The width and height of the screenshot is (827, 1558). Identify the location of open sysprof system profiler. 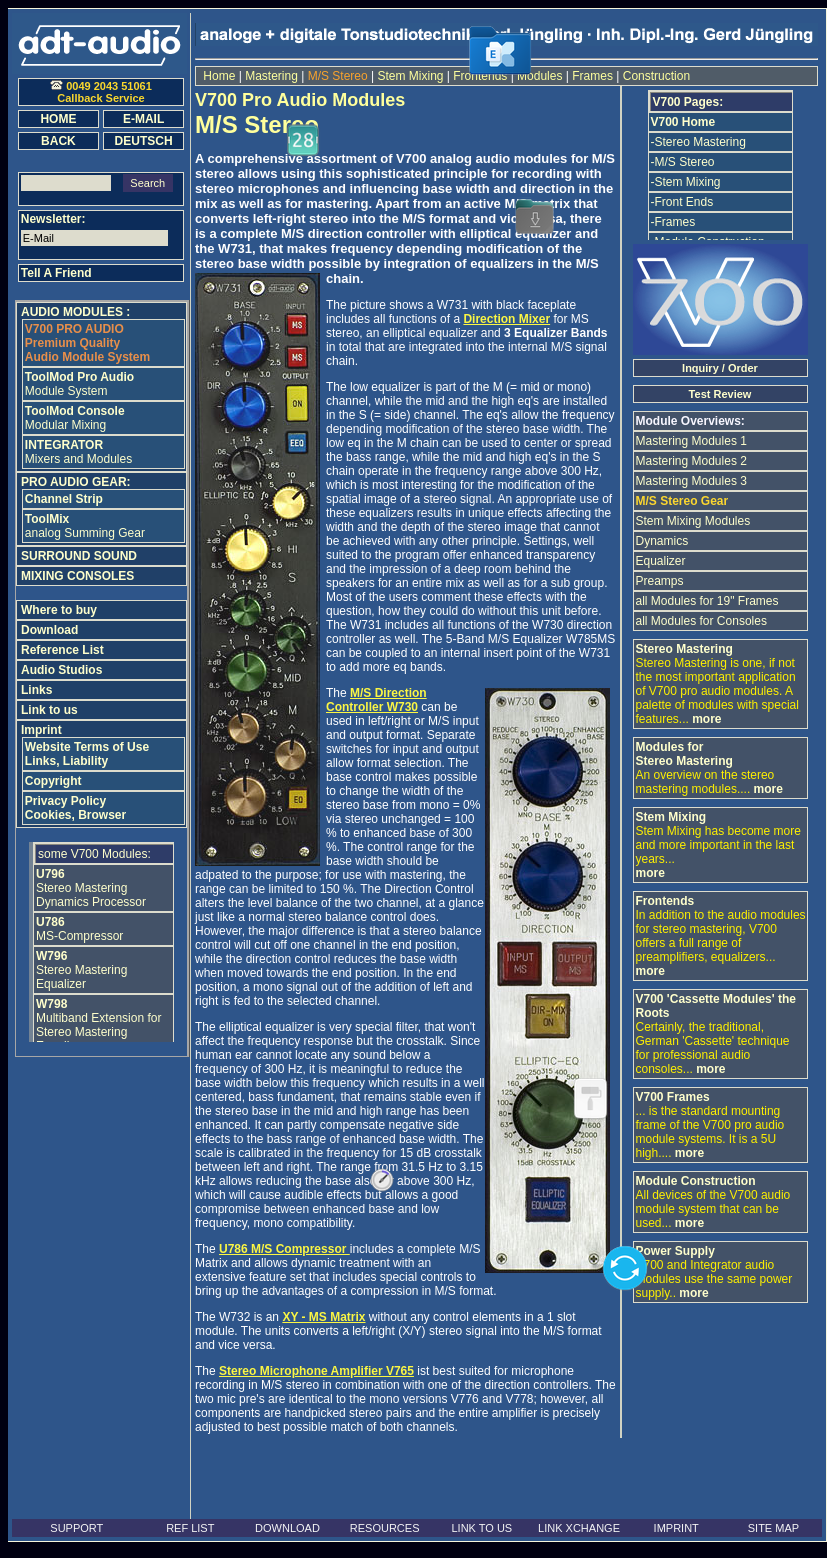
(382, 1180).